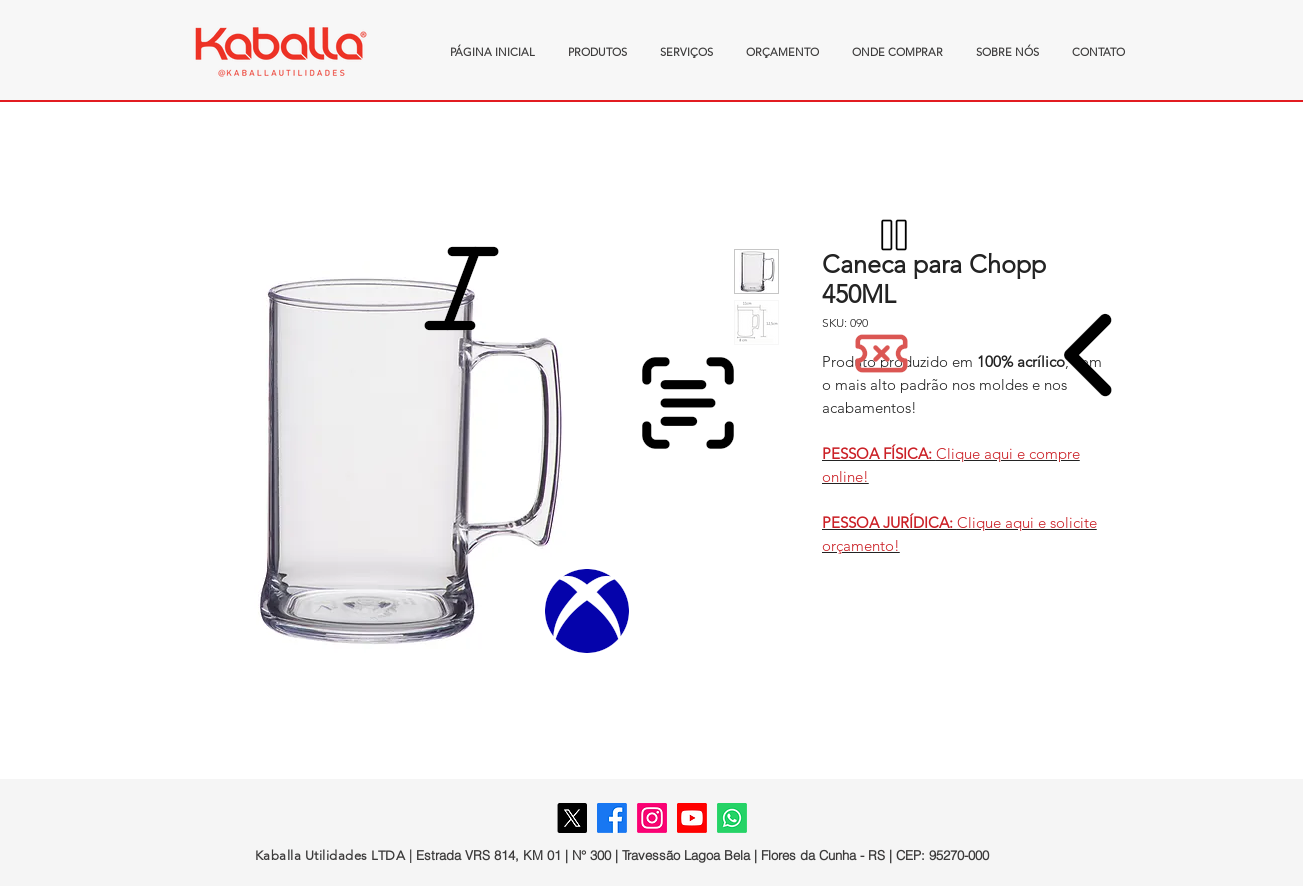 This screenshot has width=1303, height=886. Describe the element at coordinates (587, 611) in the screenshot. I see `open Xbox app` at that location.